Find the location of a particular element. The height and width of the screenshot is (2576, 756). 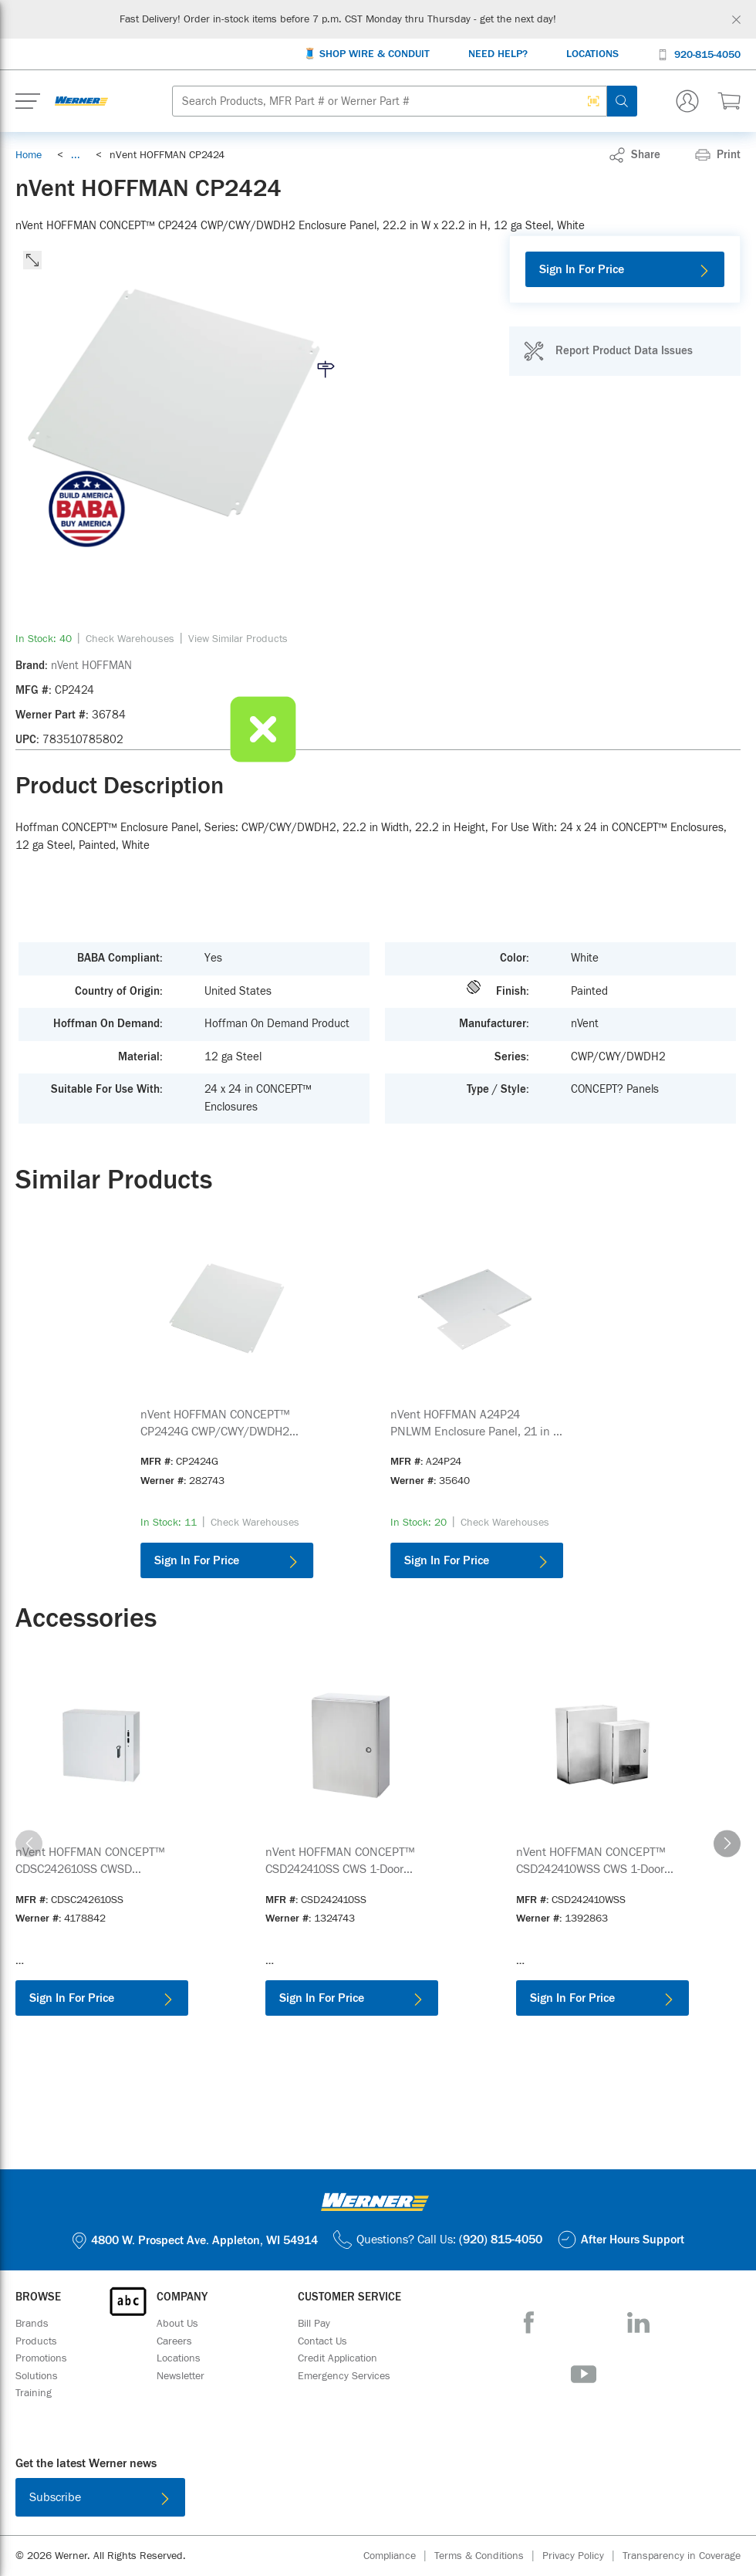

close or dismiss a dialog is located at coordinates (263, 729).